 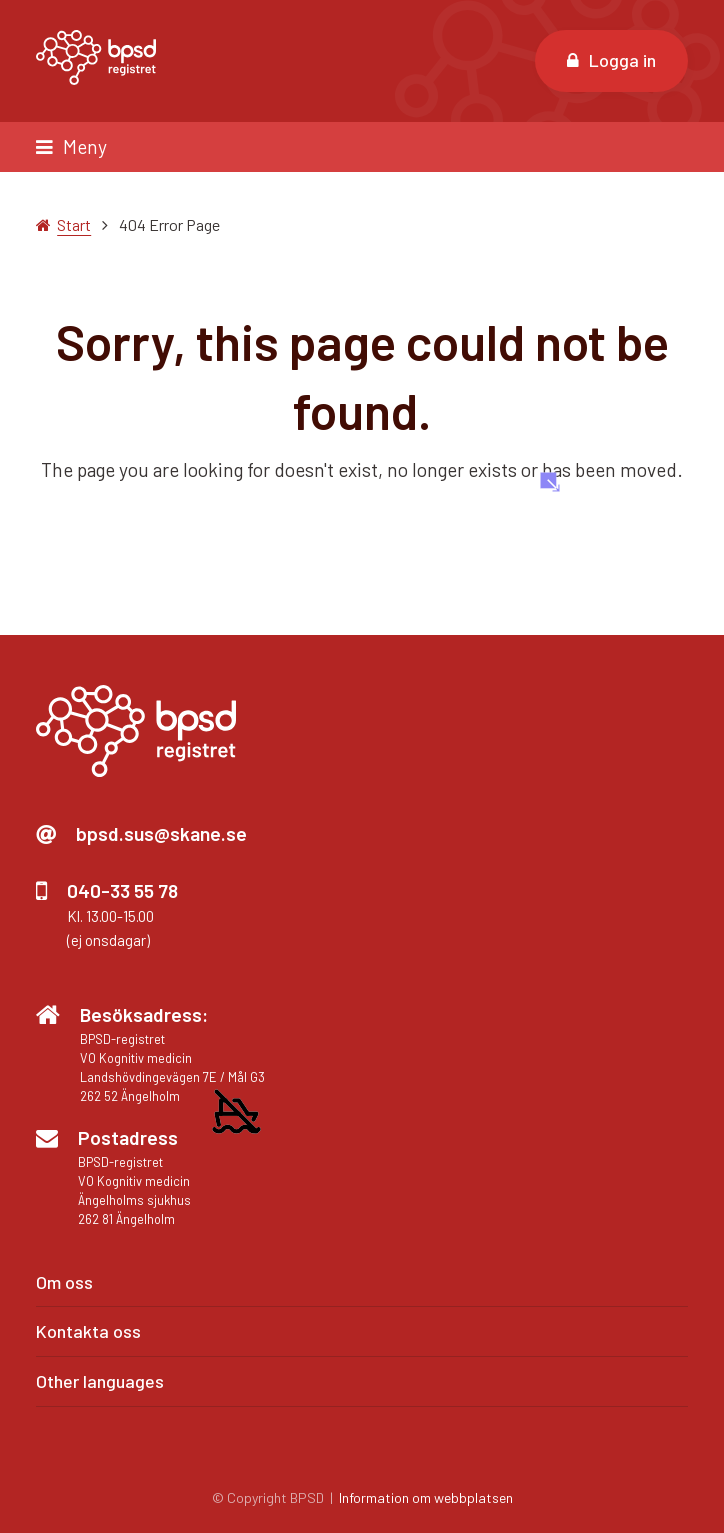 What do you see at coordinates (550, 482) in the screenshot?
I see `expand content to full screen` at bounding box center [550, 482].